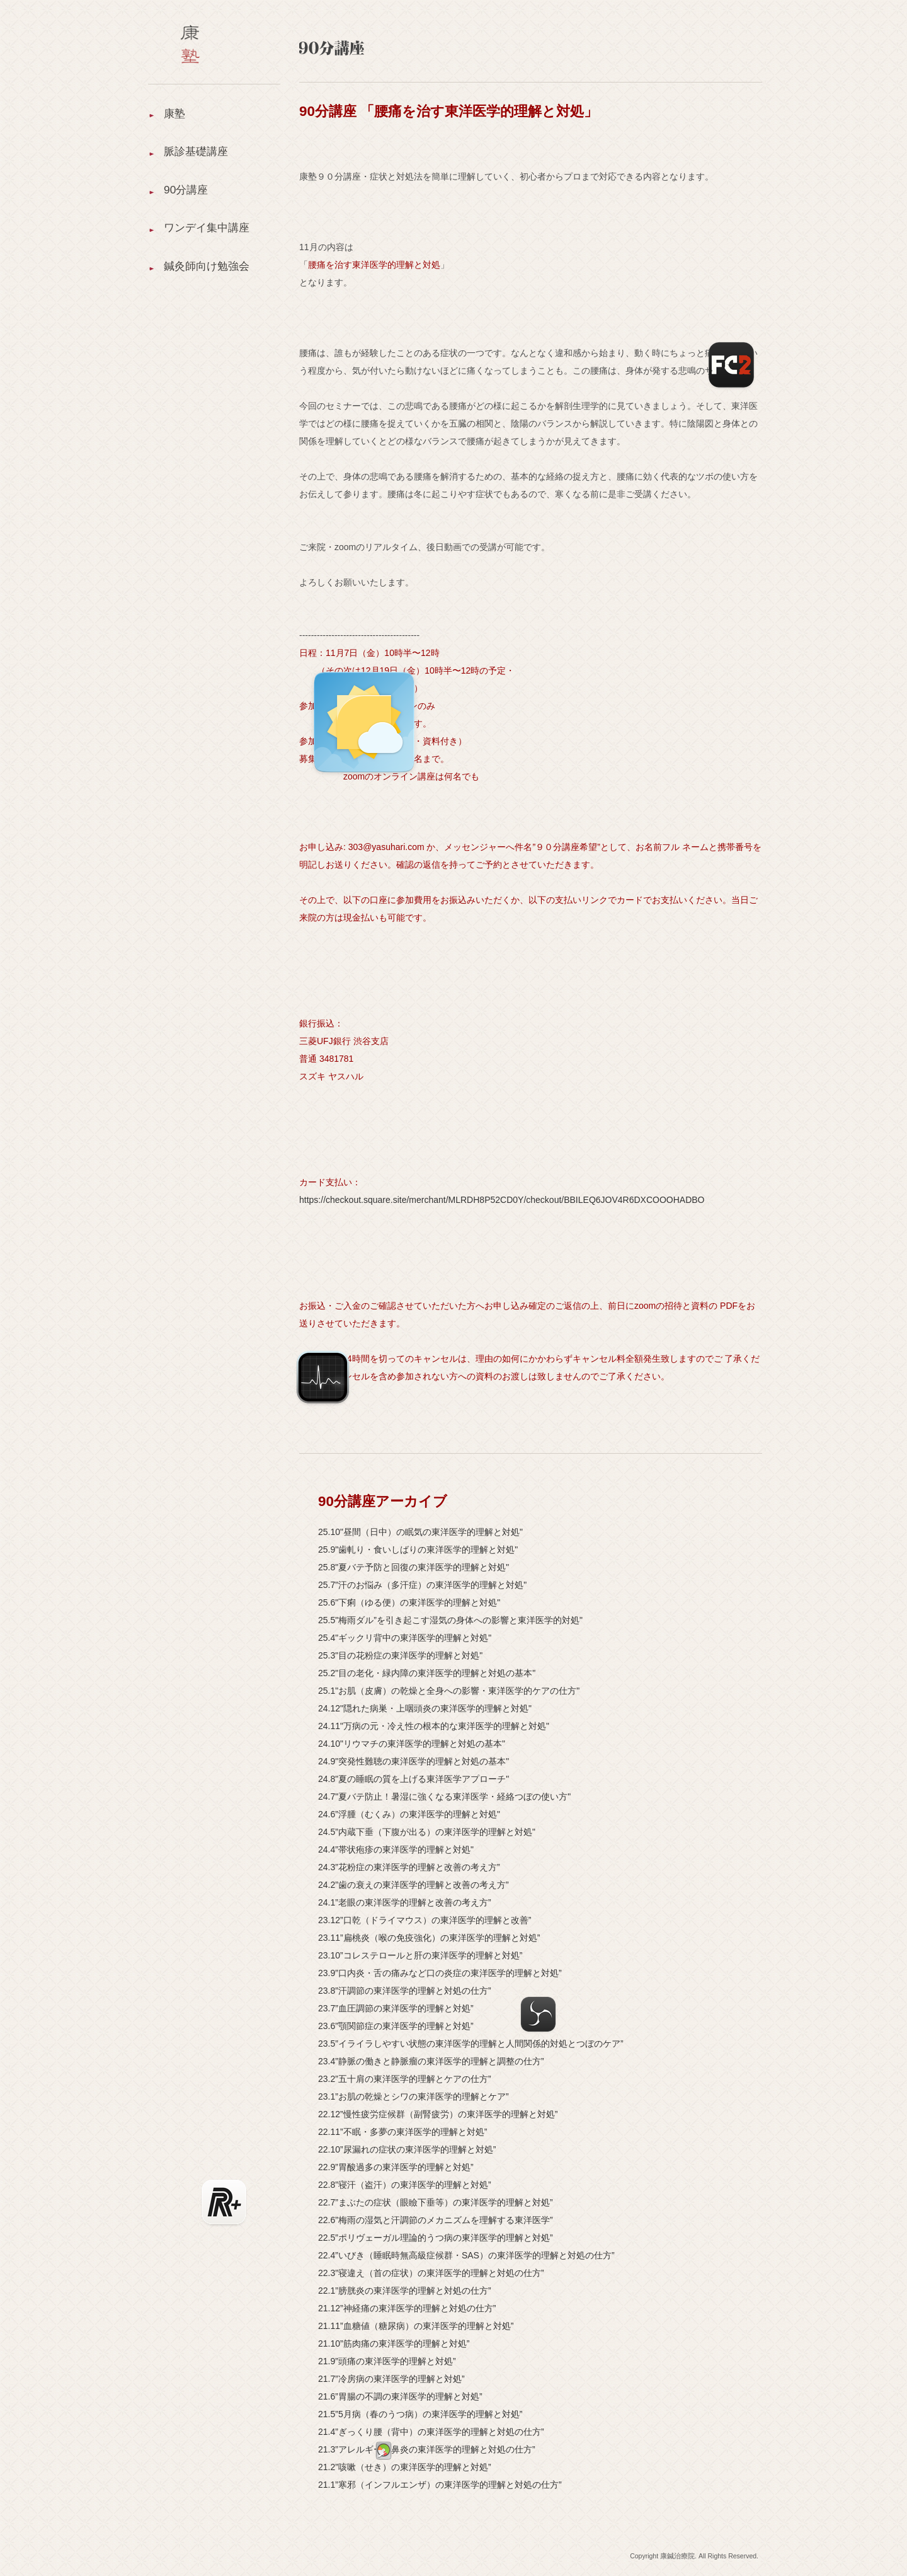 The width and height of the screenshot is (907, 2576). Describe the element at coordinates (538, 2014) in the screenshot. I see `open OBS Studio for screen recording and streaming` at that location.